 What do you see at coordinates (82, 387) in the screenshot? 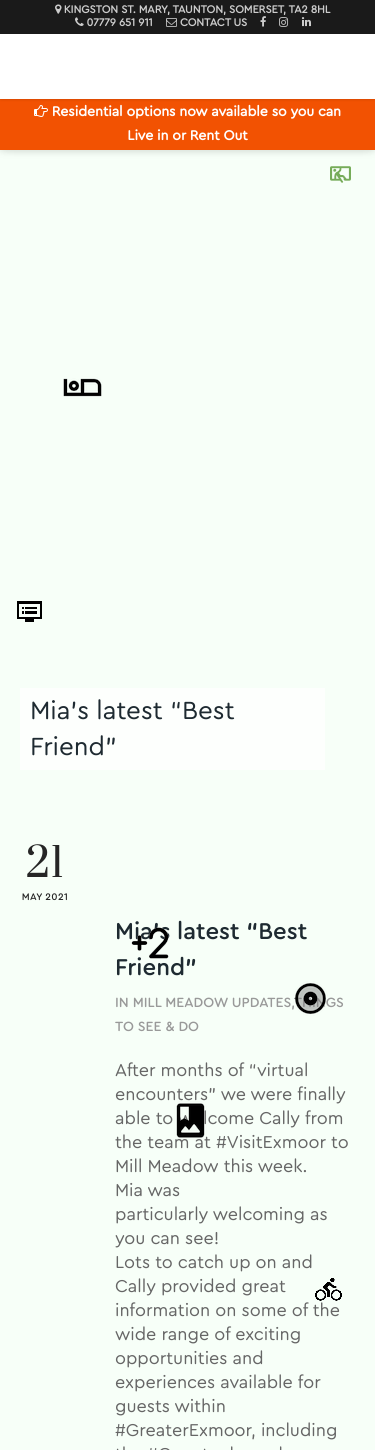
I see `select a private suite seat option` at bounding box center [82, 387].